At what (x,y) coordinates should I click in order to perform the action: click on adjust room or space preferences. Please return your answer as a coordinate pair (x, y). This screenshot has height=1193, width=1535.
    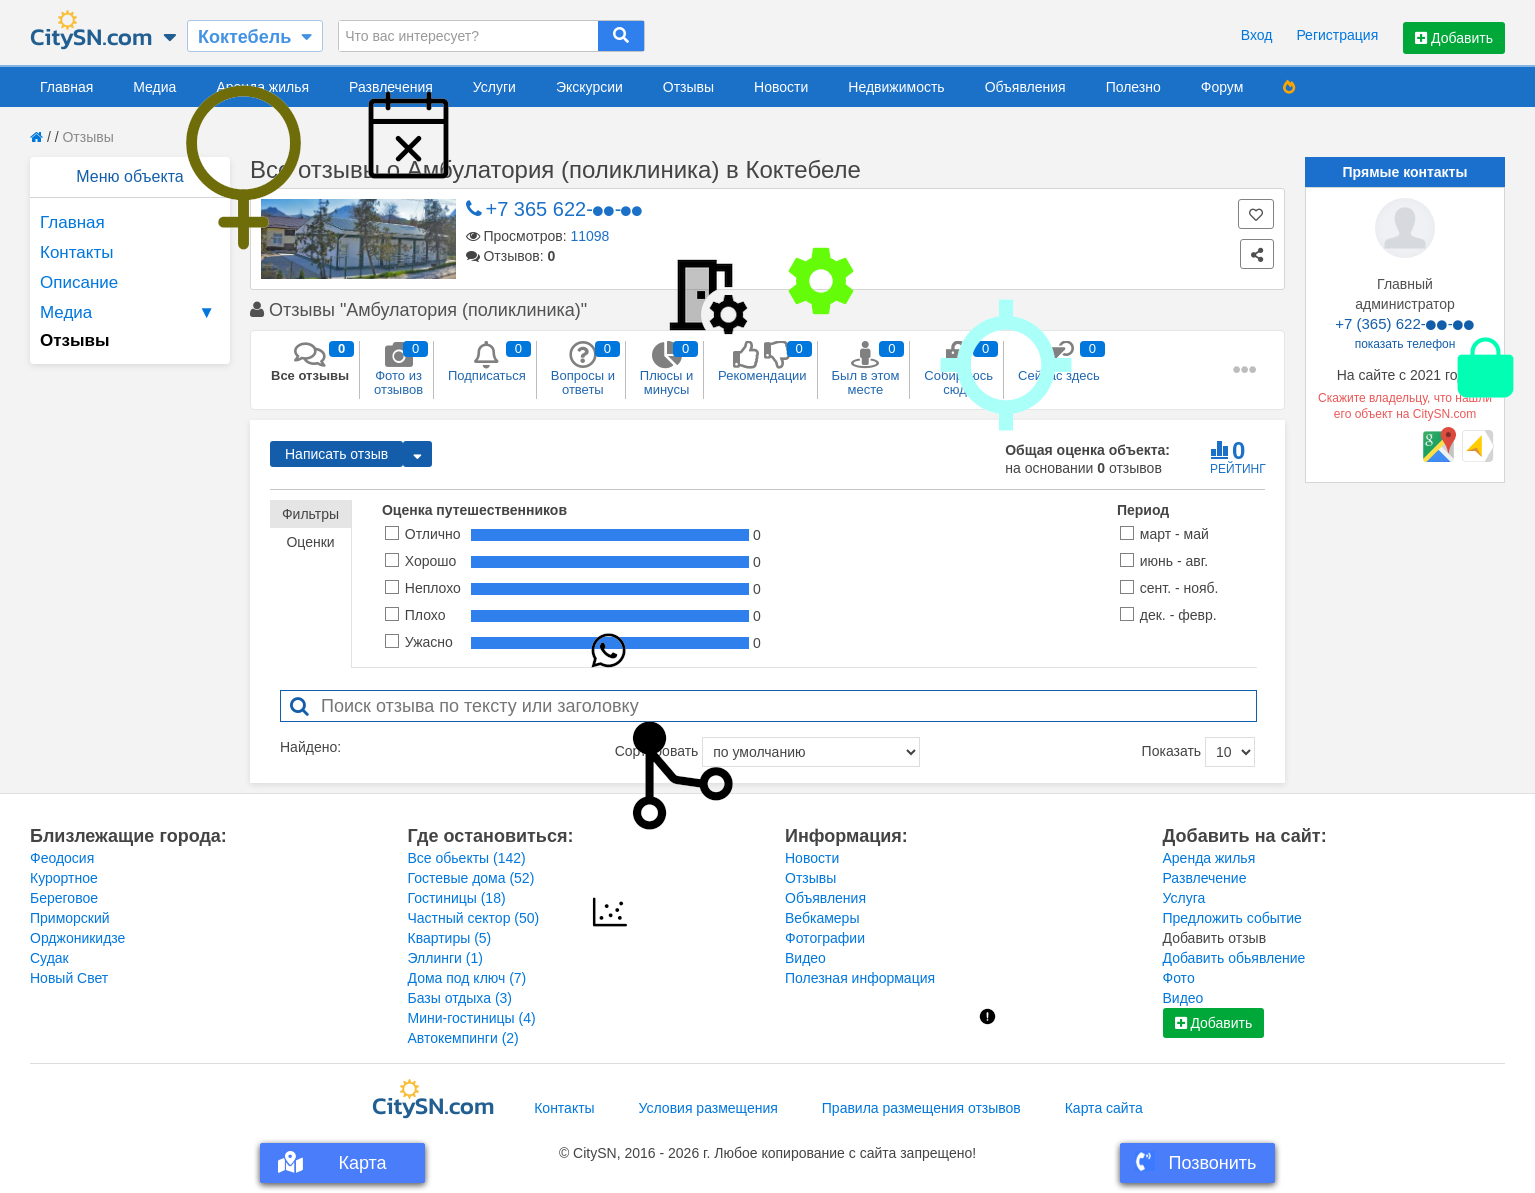
    Looking at the image, I should click on (705, 295).